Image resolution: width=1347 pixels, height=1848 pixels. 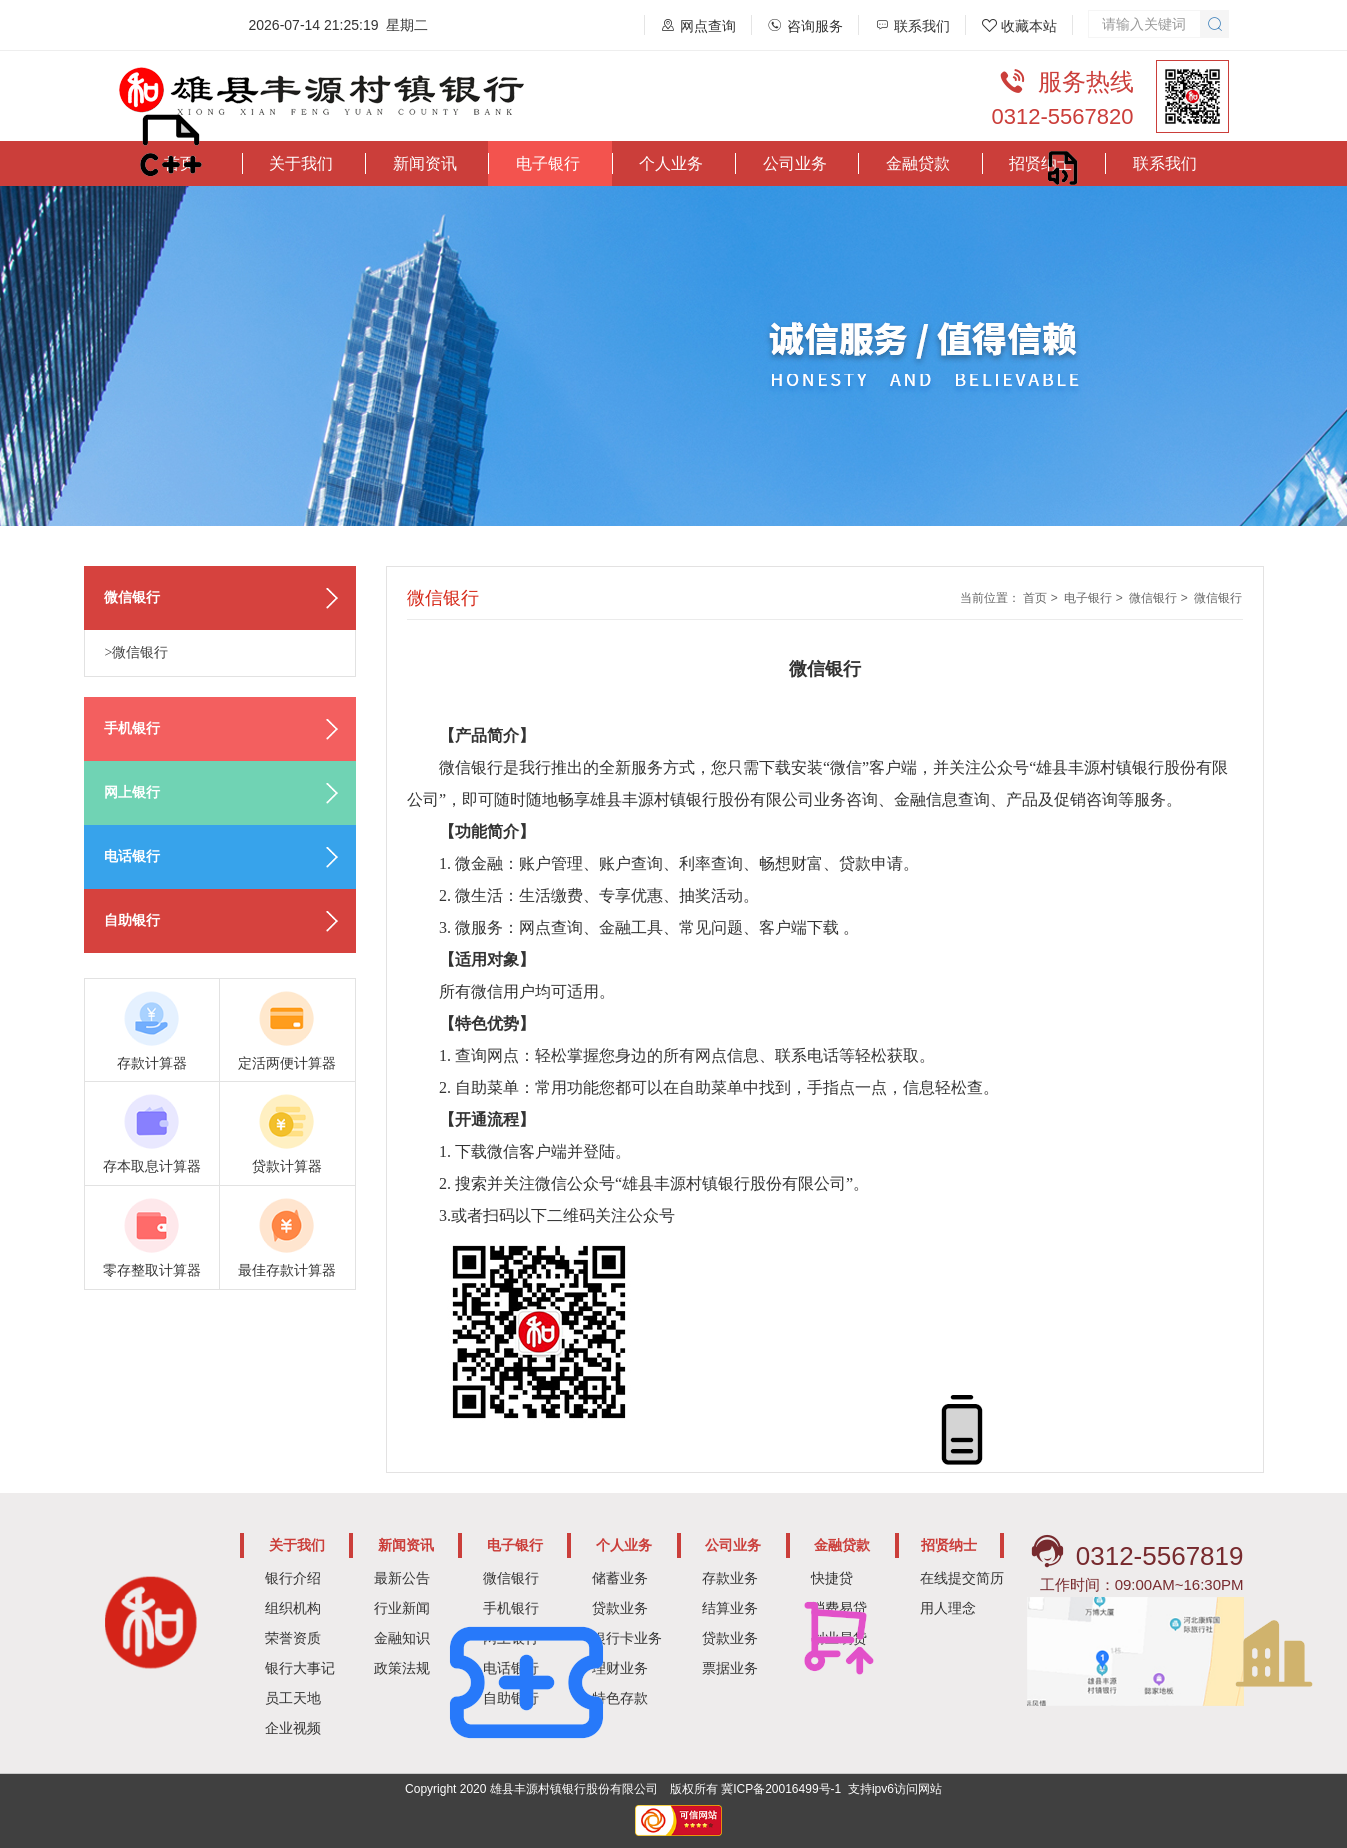 I want to click on open an audio file, so click(x=1063, y=168).